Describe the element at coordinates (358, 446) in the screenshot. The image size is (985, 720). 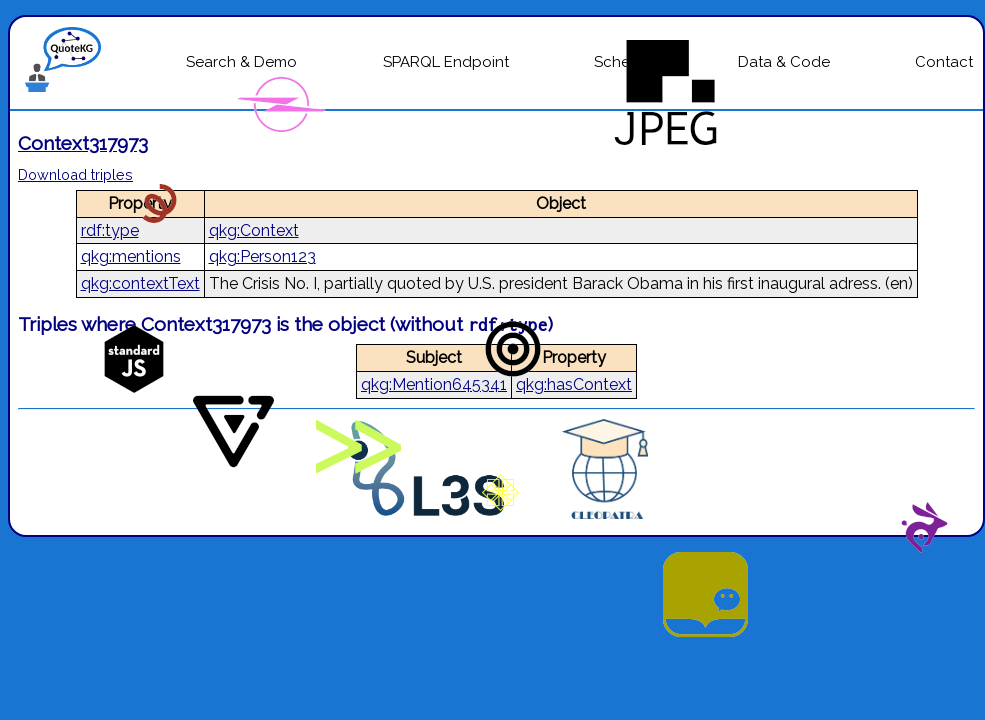
I see `cobalt app or service logo` at that location.